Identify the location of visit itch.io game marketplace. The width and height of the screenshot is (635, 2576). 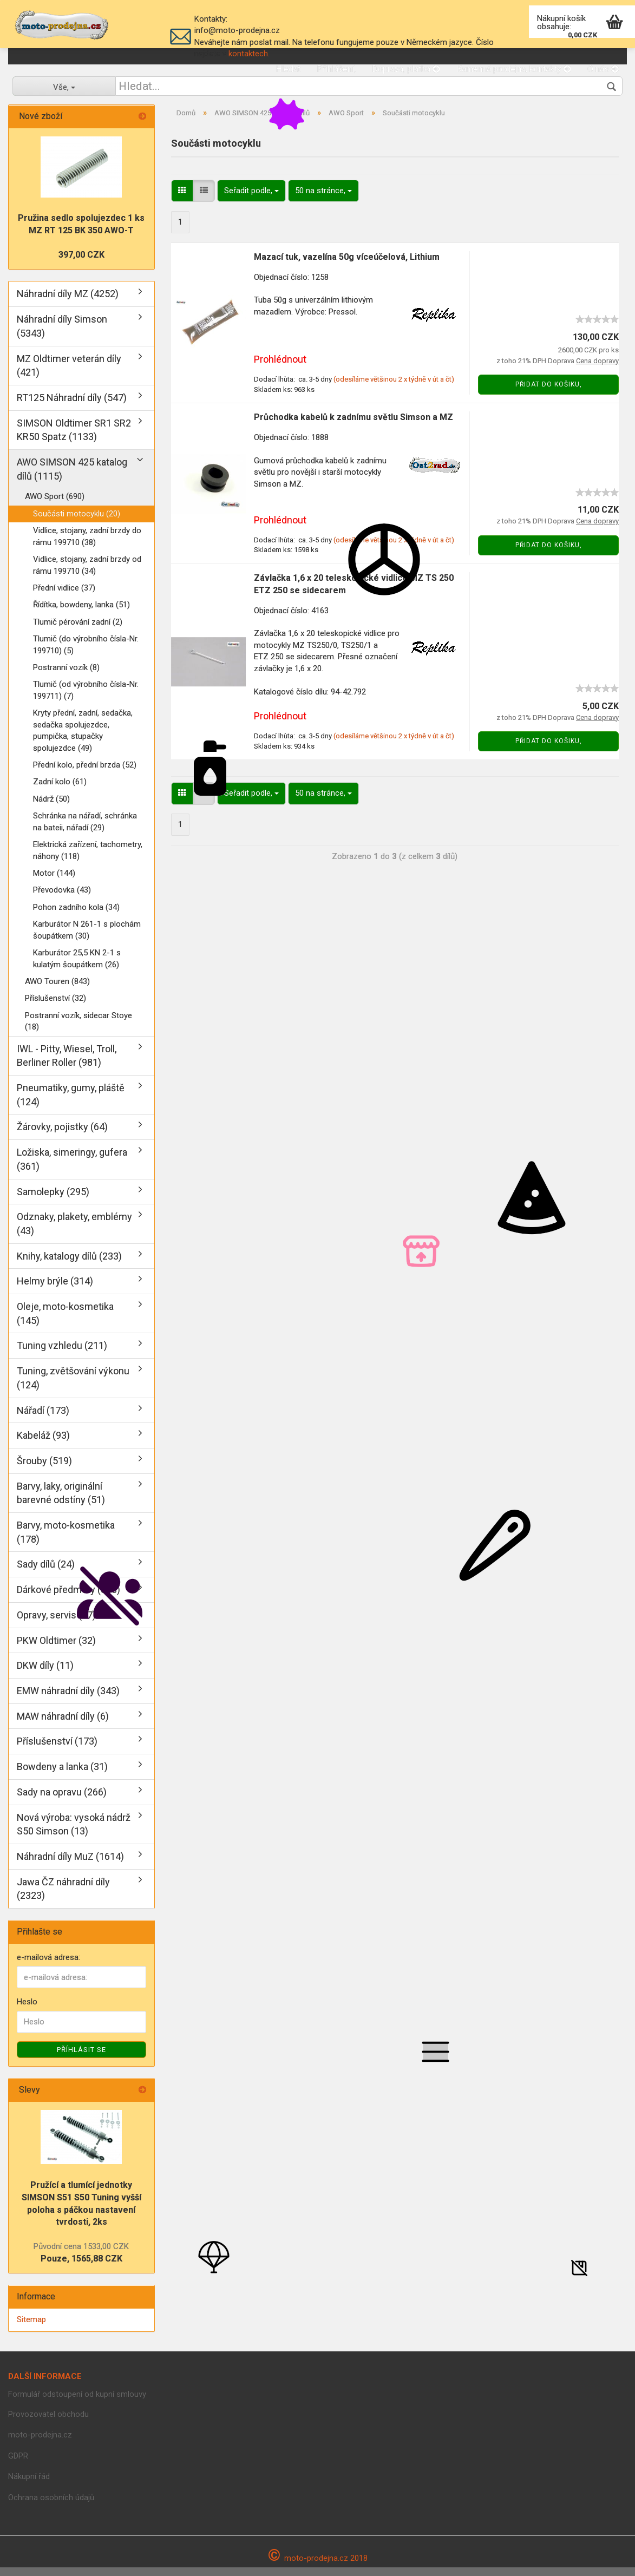
(421, 1250).